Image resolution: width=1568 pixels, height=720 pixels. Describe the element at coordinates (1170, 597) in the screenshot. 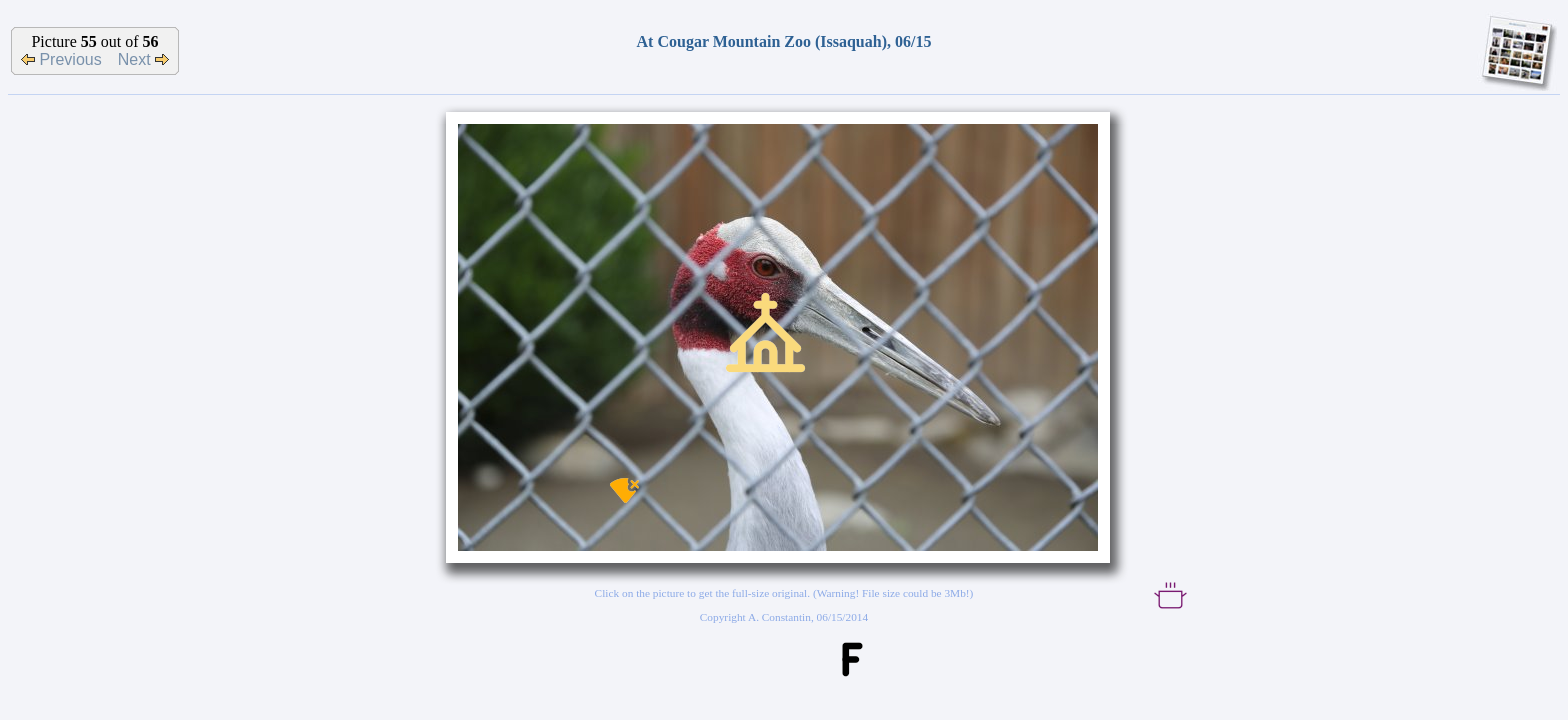

I see `access recipes or cooking content` at that location.